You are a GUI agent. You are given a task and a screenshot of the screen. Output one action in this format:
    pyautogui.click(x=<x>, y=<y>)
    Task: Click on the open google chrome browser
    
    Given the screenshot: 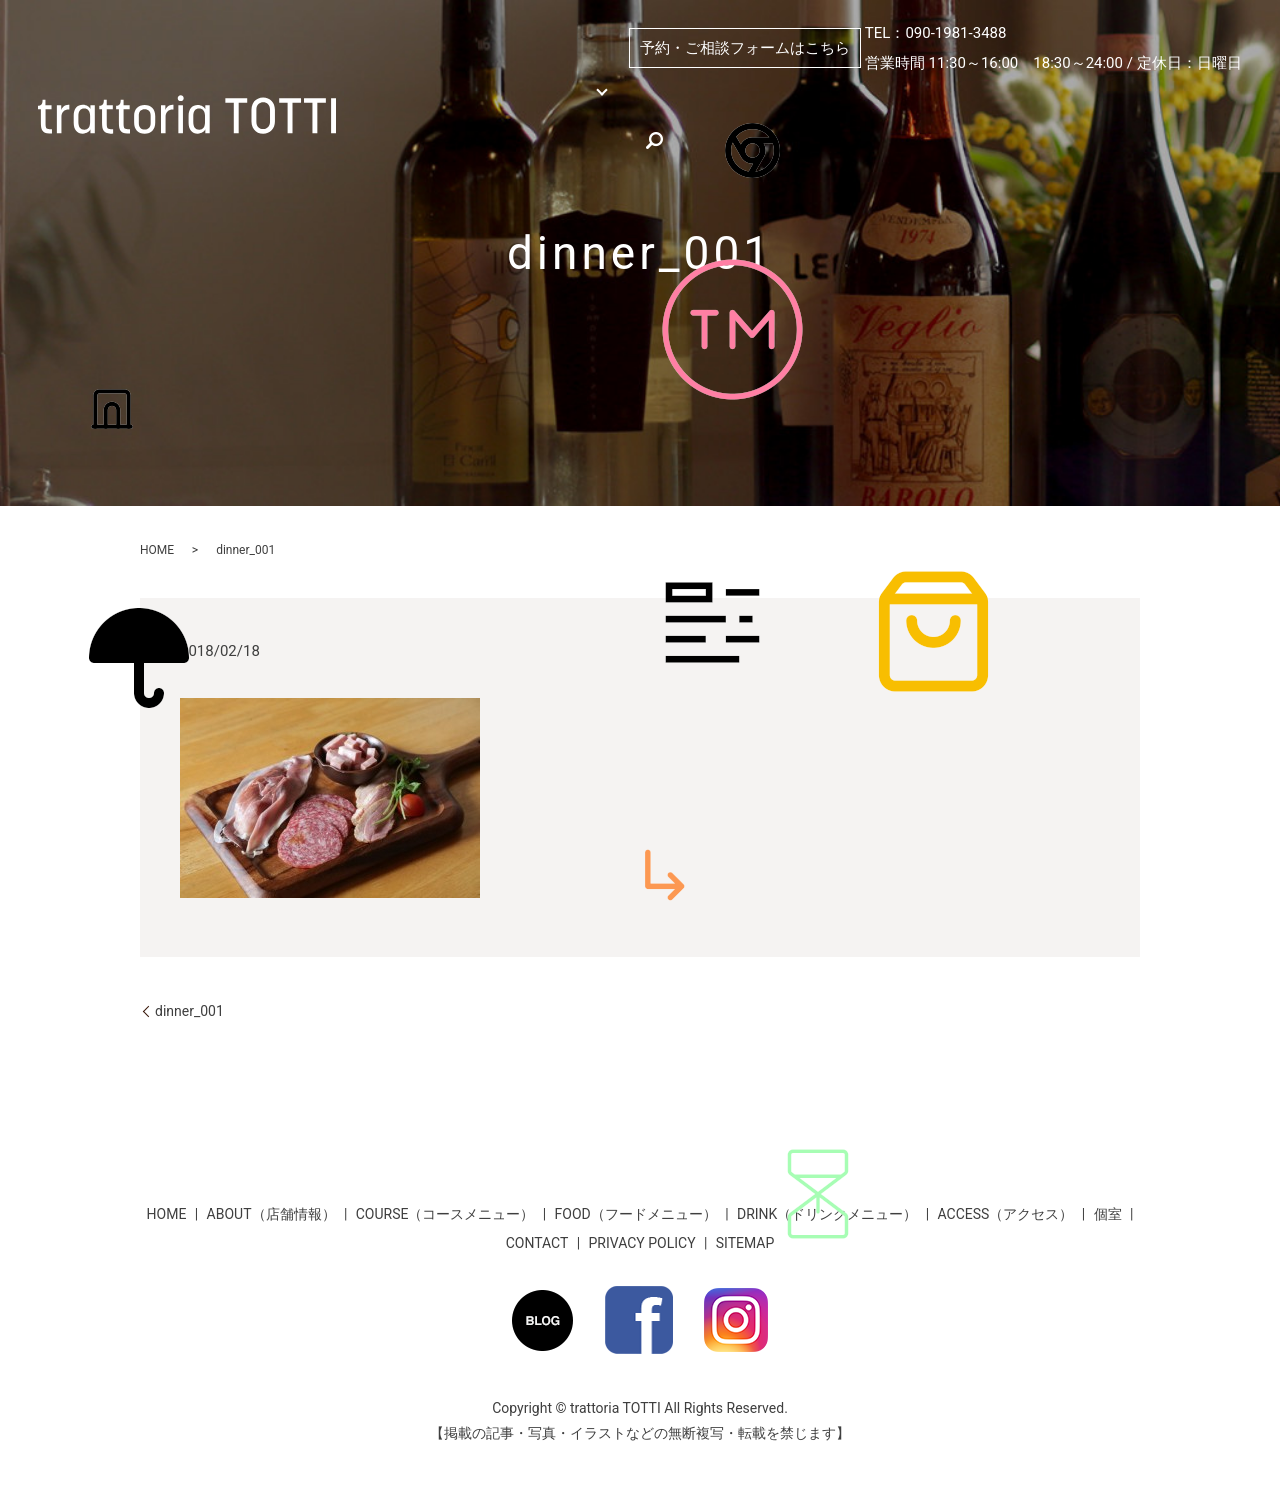 What is the action you would take?
    pyautogui.click(x=752, y=150)
    